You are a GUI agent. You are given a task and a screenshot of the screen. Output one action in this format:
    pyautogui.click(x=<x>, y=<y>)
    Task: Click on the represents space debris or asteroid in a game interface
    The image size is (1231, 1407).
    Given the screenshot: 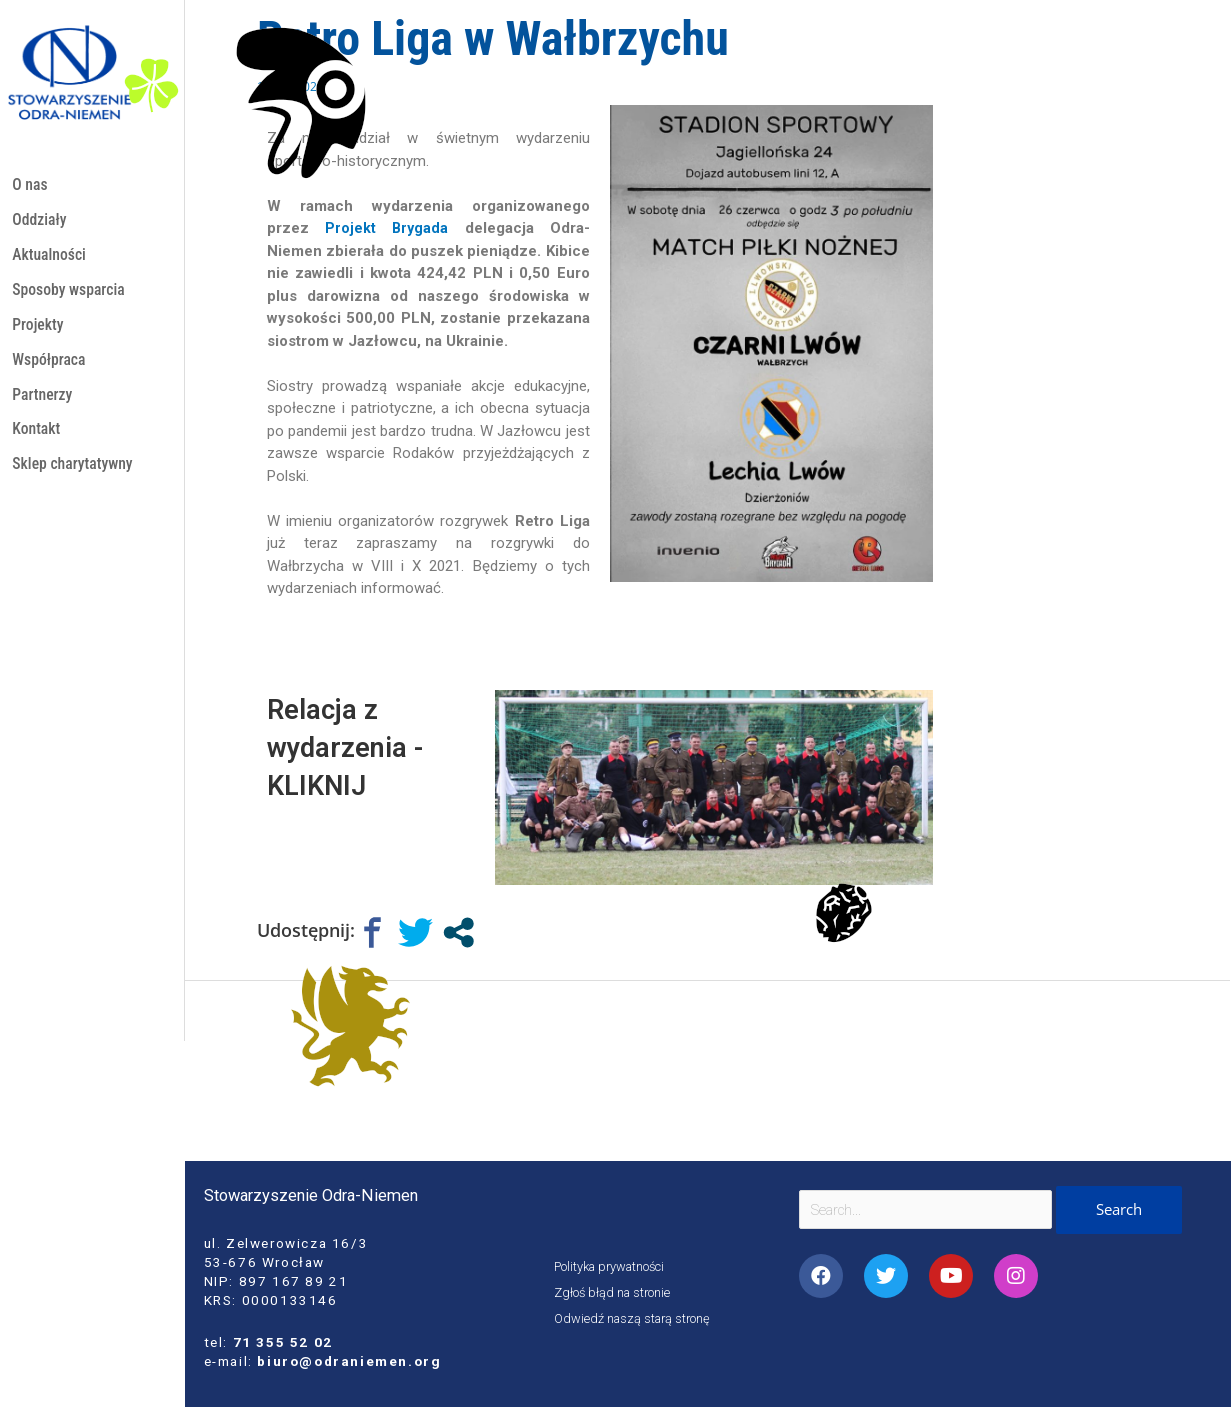 What is the action you would take?
    pyautogui.click(x=842, y=912)
    